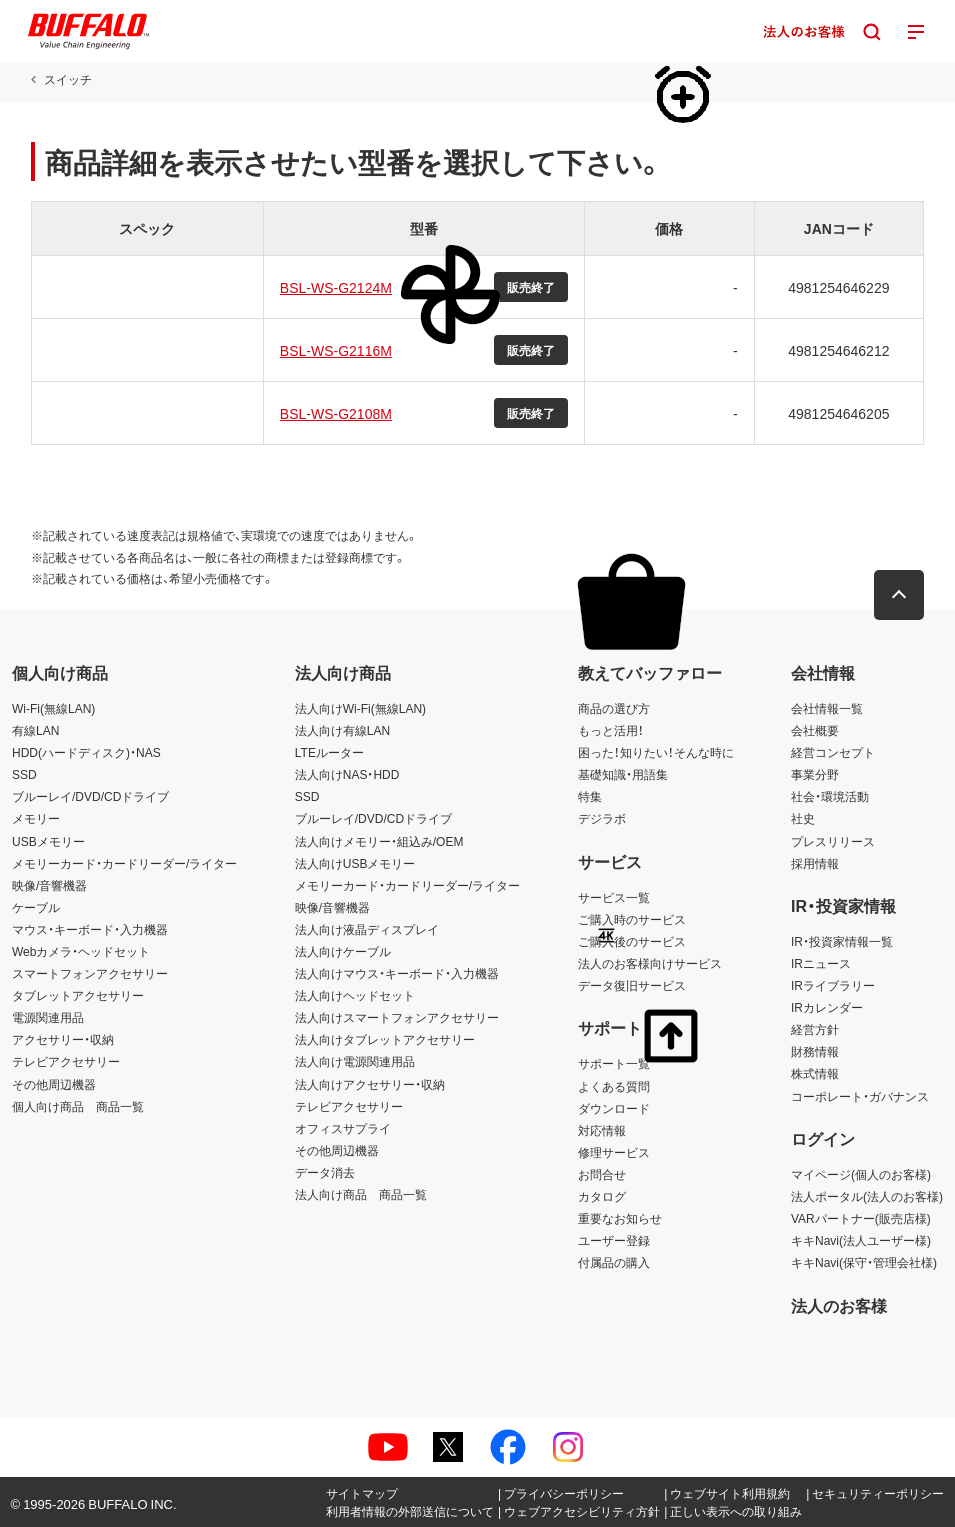 The image size is (955, 1527). What do you see at coordinates (606, 935) in the screenshot?
I see `indicates 4K video resolution available` at bounding box center [606, 935].